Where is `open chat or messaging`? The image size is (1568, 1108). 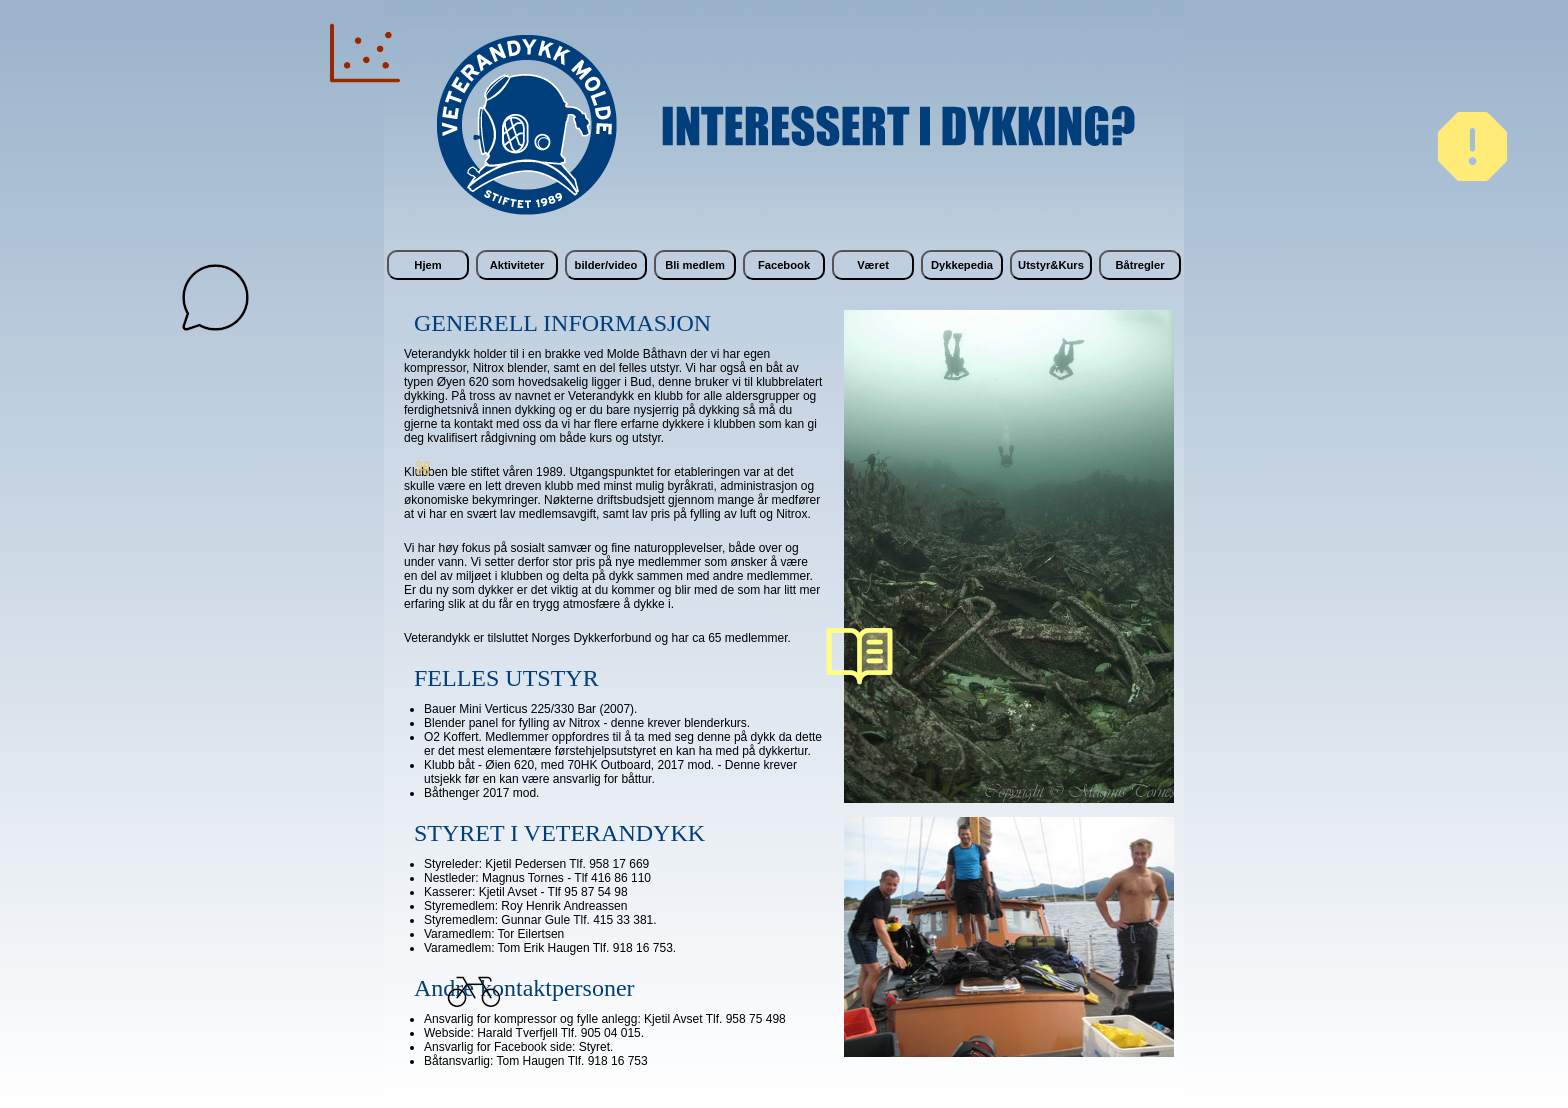 open chat or messaging is located at coordinates (215, 297).